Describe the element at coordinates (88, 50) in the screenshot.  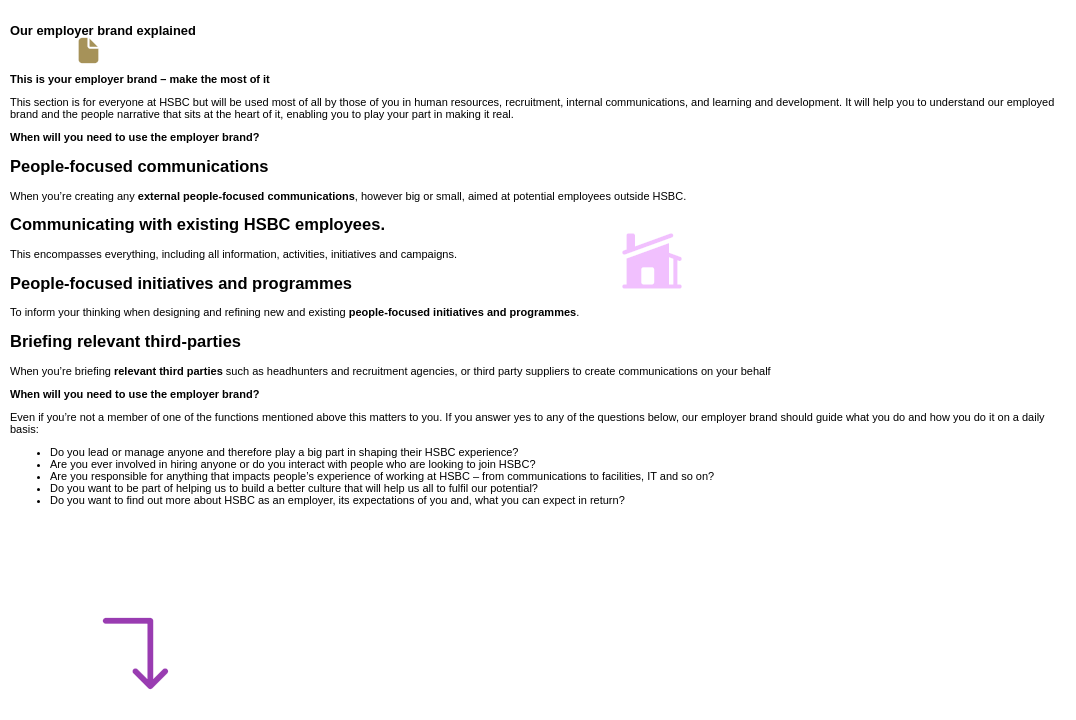
I see `view document or file` at that location.